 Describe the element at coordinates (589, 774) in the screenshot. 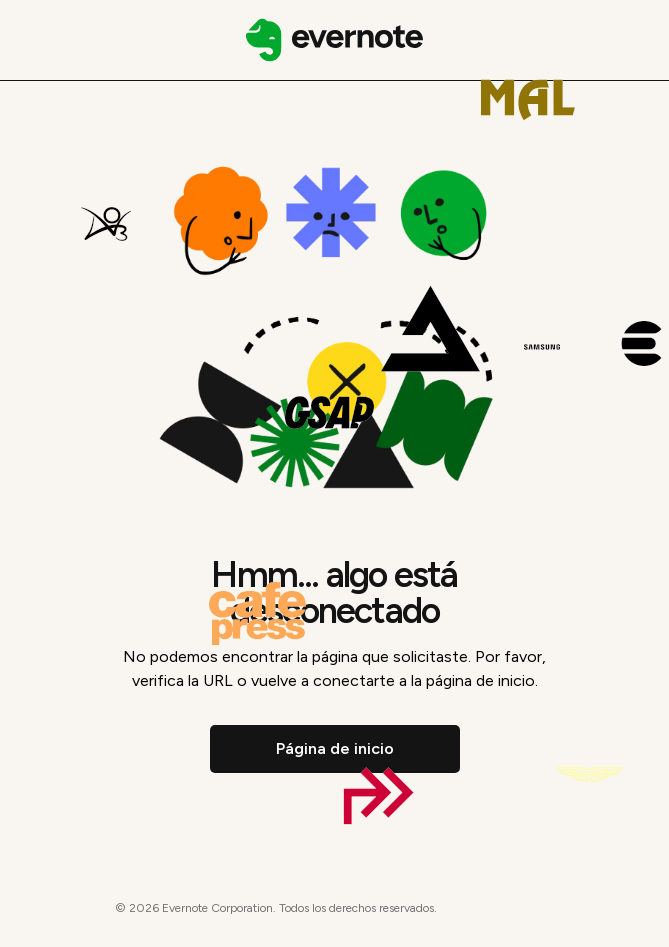

I see `Aston Martin brand logo` at that location.